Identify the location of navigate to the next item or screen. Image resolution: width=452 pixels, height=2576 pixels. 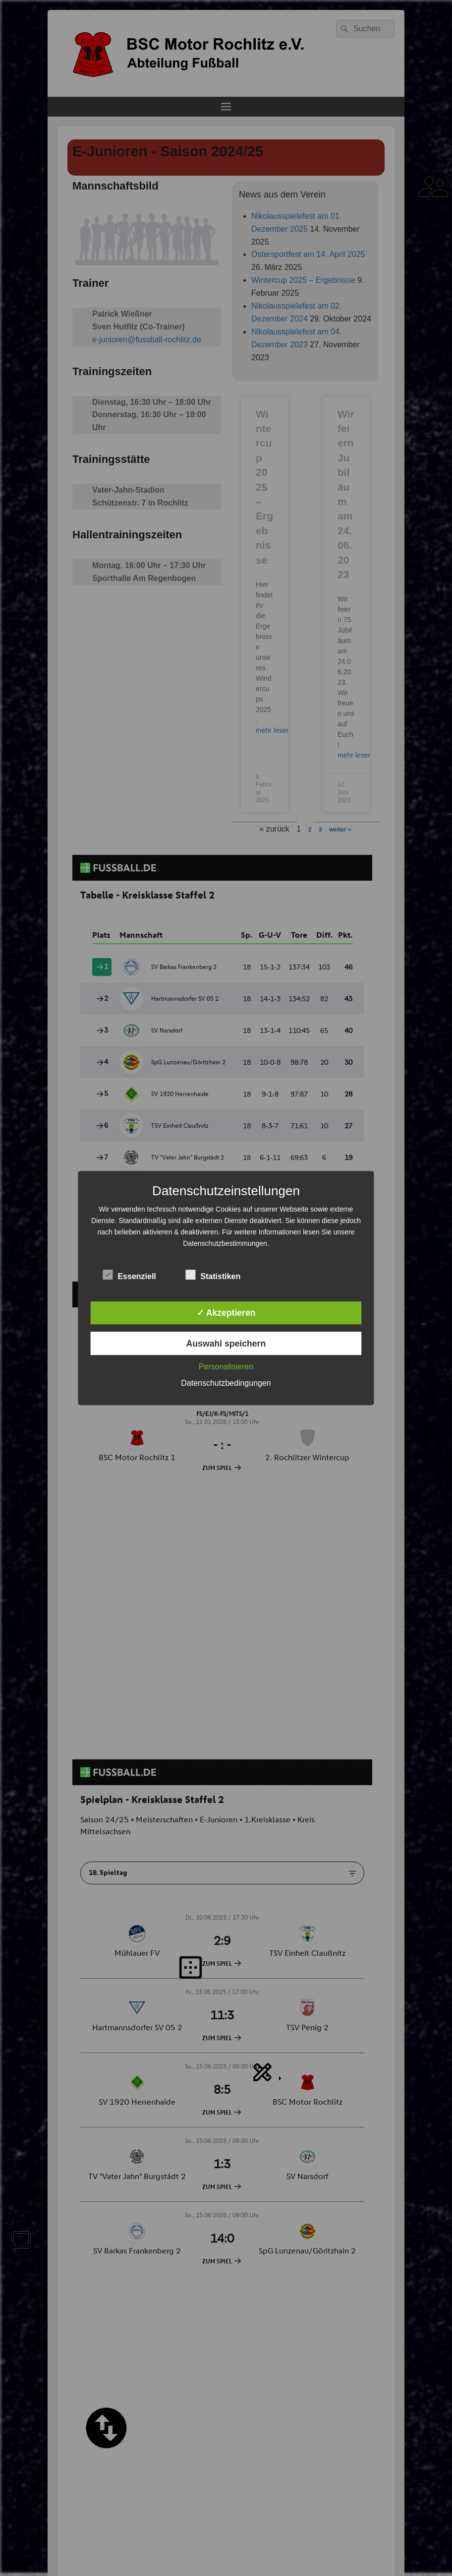
(280, 2078).